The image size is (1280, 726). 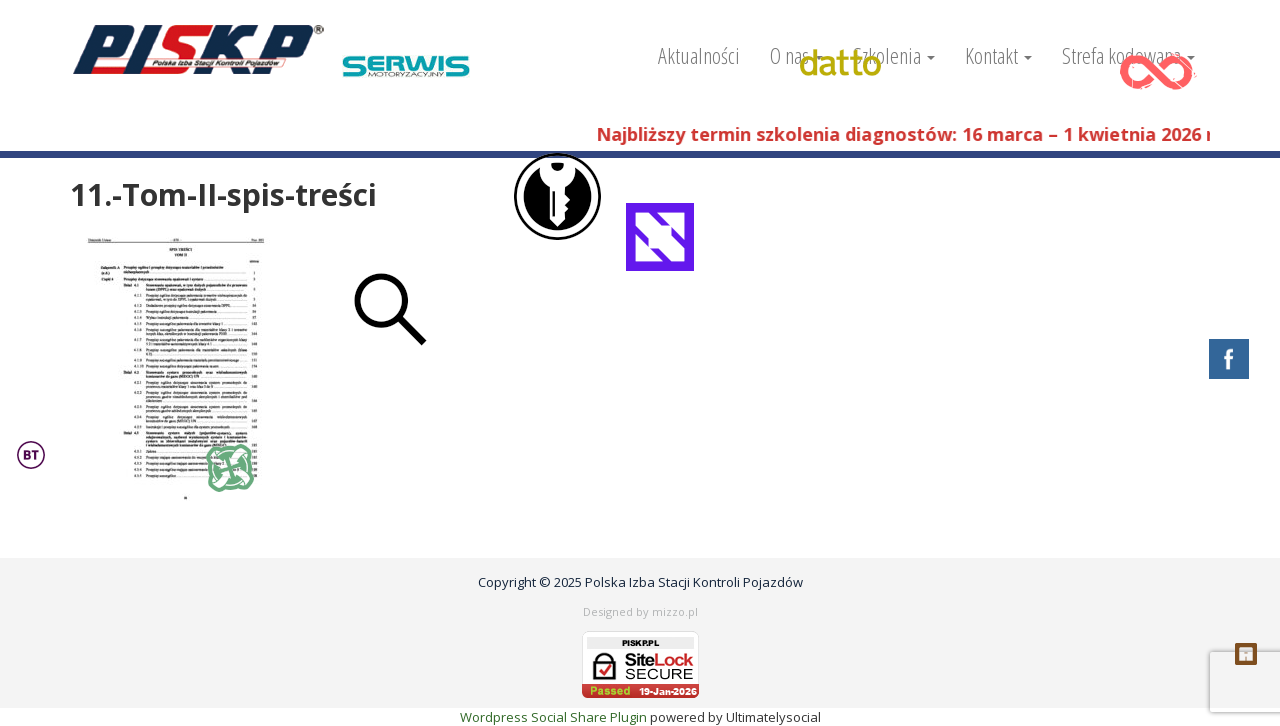 I want to click on datto company logo, so click(x=840, y=62).